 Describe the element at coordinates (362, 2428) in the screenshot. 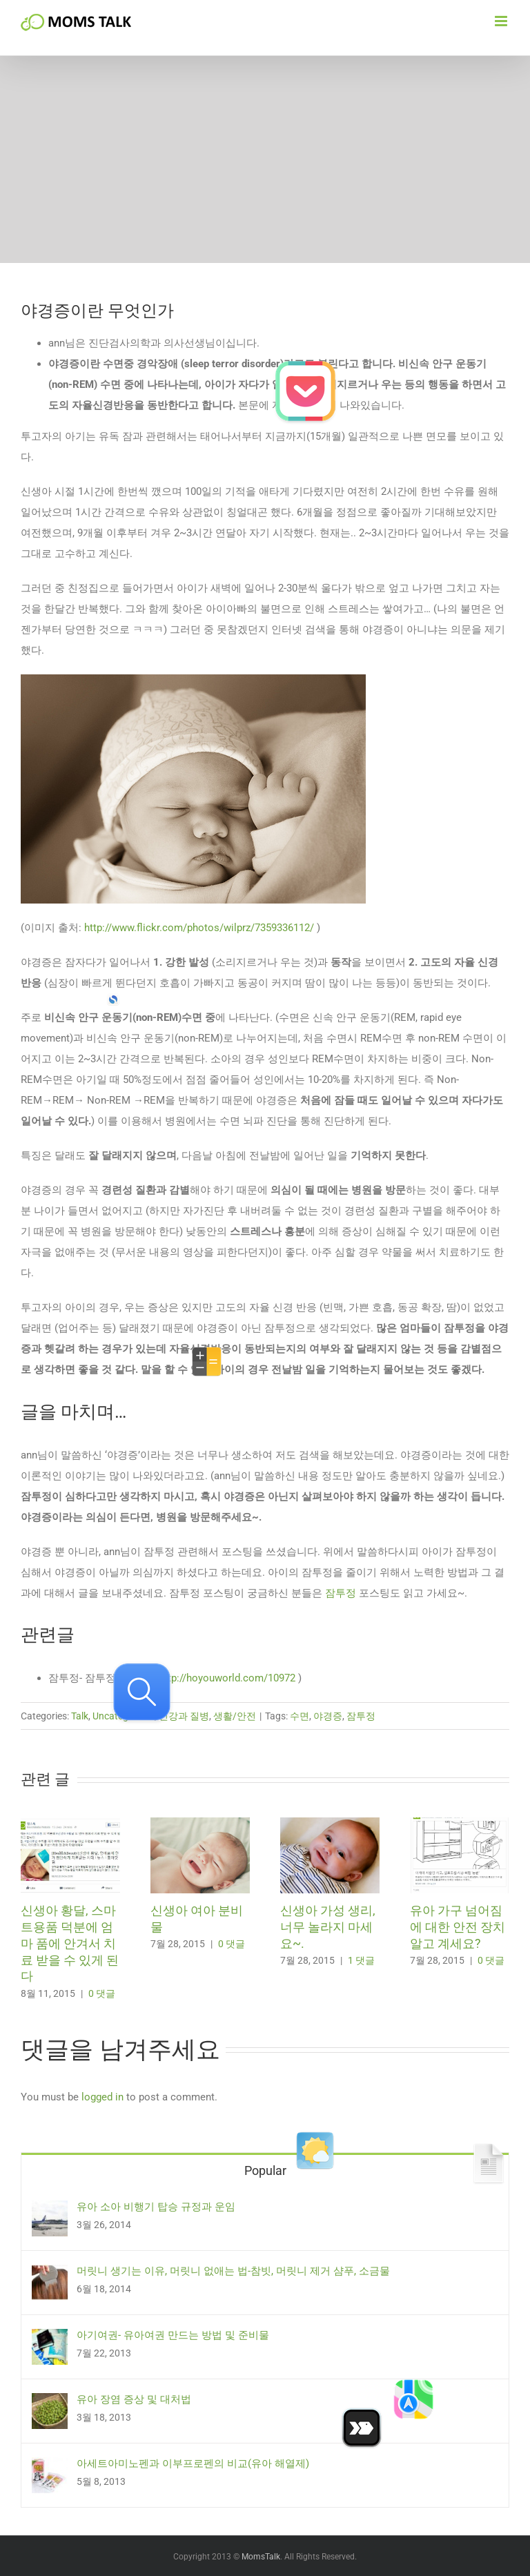

I see `open fish shell terminal application` at that location.